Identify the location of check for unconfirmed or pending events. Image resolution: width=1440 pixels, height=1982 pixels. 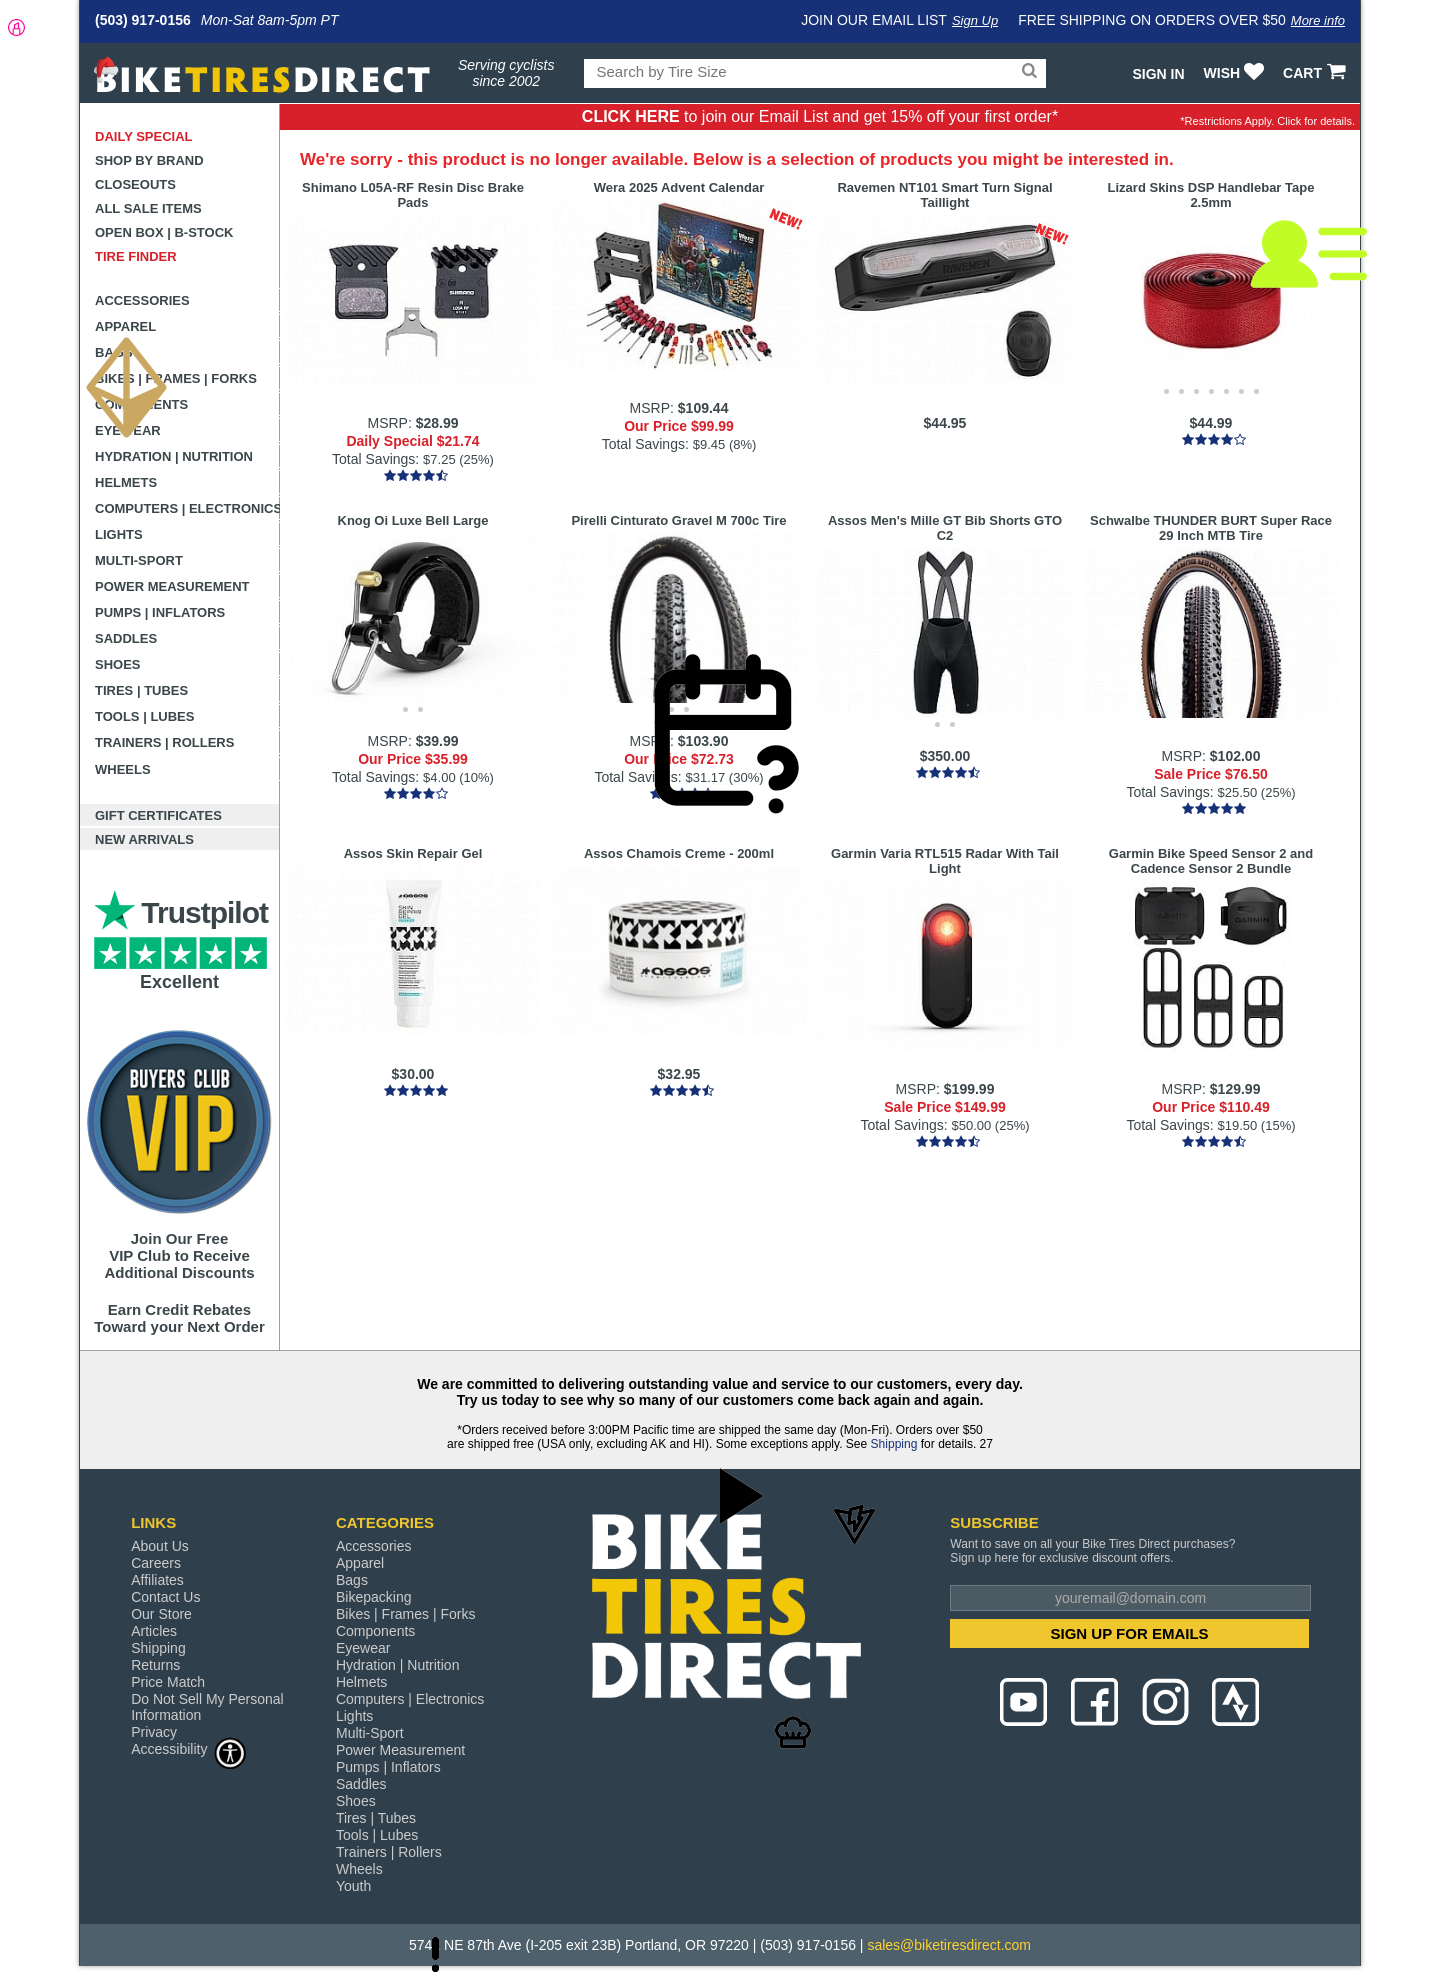
(723, 730).